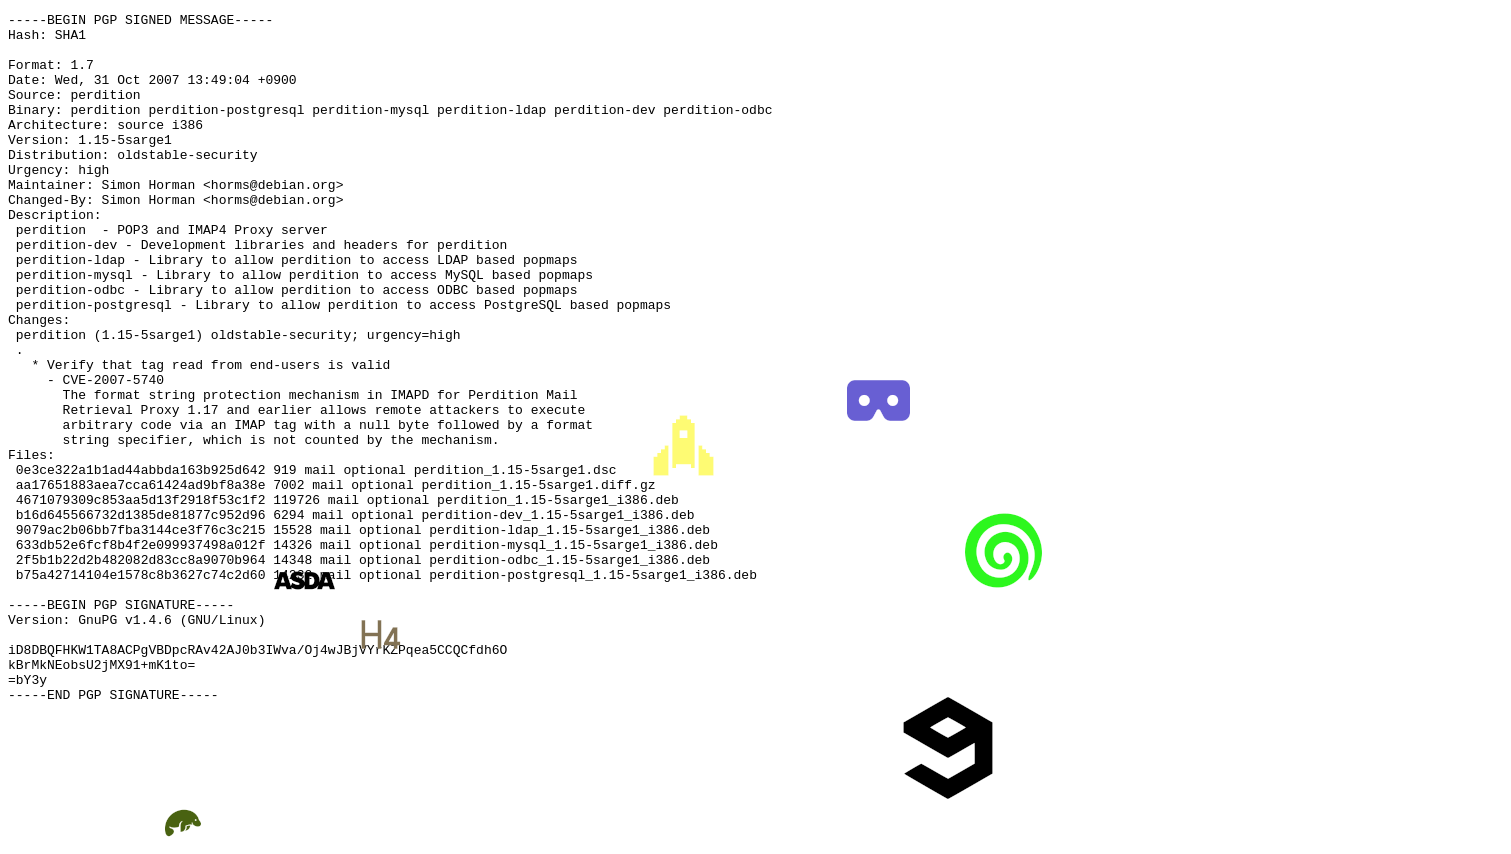 This screenshot has width=1511, height=854. What do you see at coordinates (948, 748) in the screenshot?
I see `open the 9GAG app` at bounding box center [948, 748].